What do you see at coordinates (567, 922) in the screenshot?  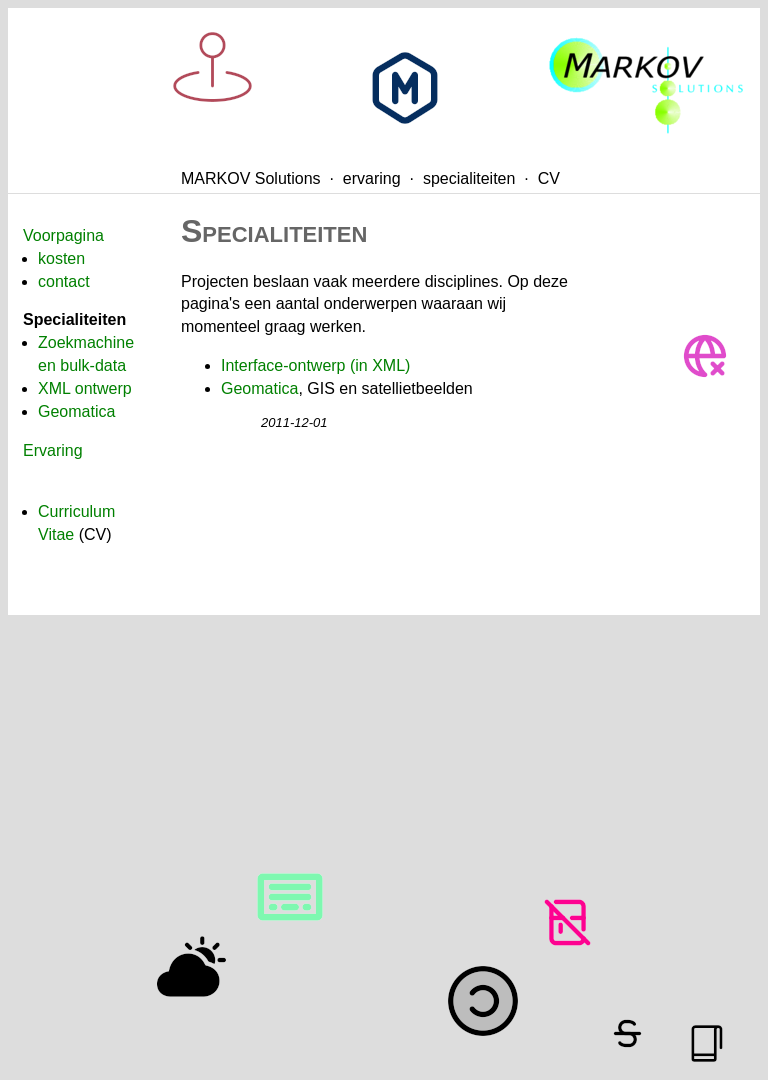 I see `refrigerator or cooling feature disabled` at bounding box center [567, 922].